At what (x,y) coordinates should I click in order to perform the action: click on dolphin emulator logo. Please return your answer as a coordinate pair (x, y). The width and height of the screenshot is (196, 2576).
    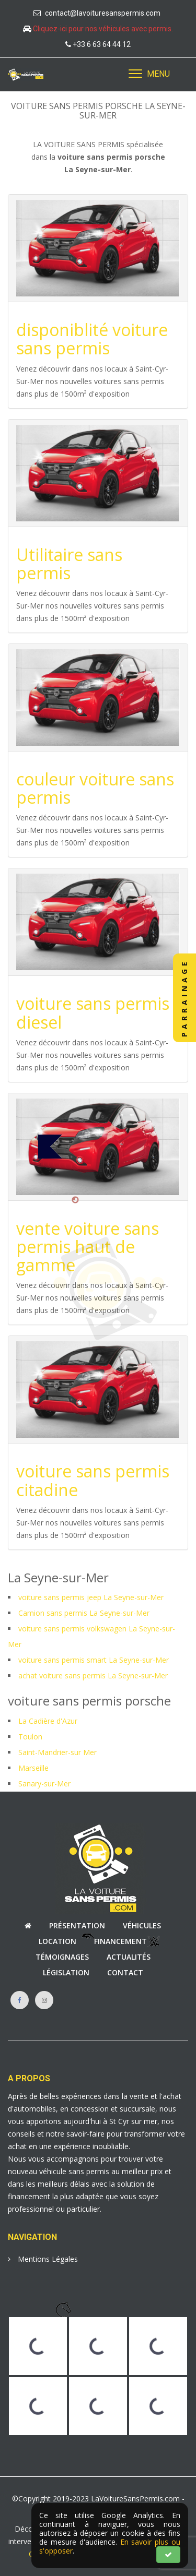
    Looking at the image, I should click on (88, 1937).